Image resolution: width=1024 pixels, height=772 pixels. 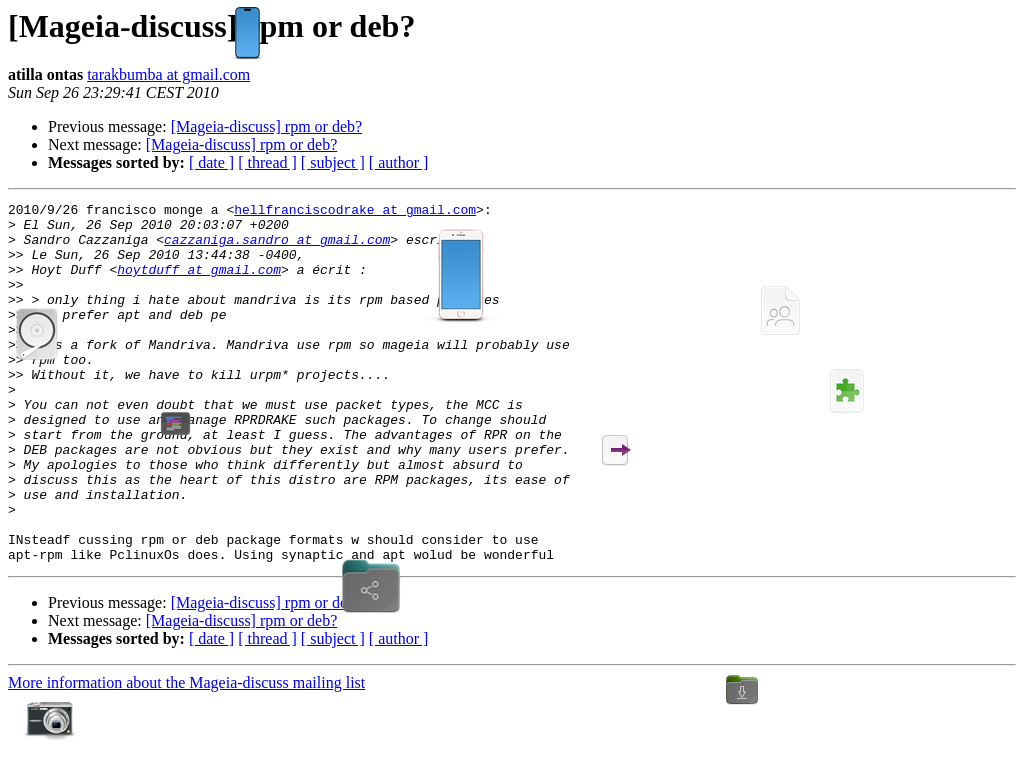 What do you see at coordinates (37, 334) in the screenshot?
I see `open disk management utility` at bounding box center [37, 334].